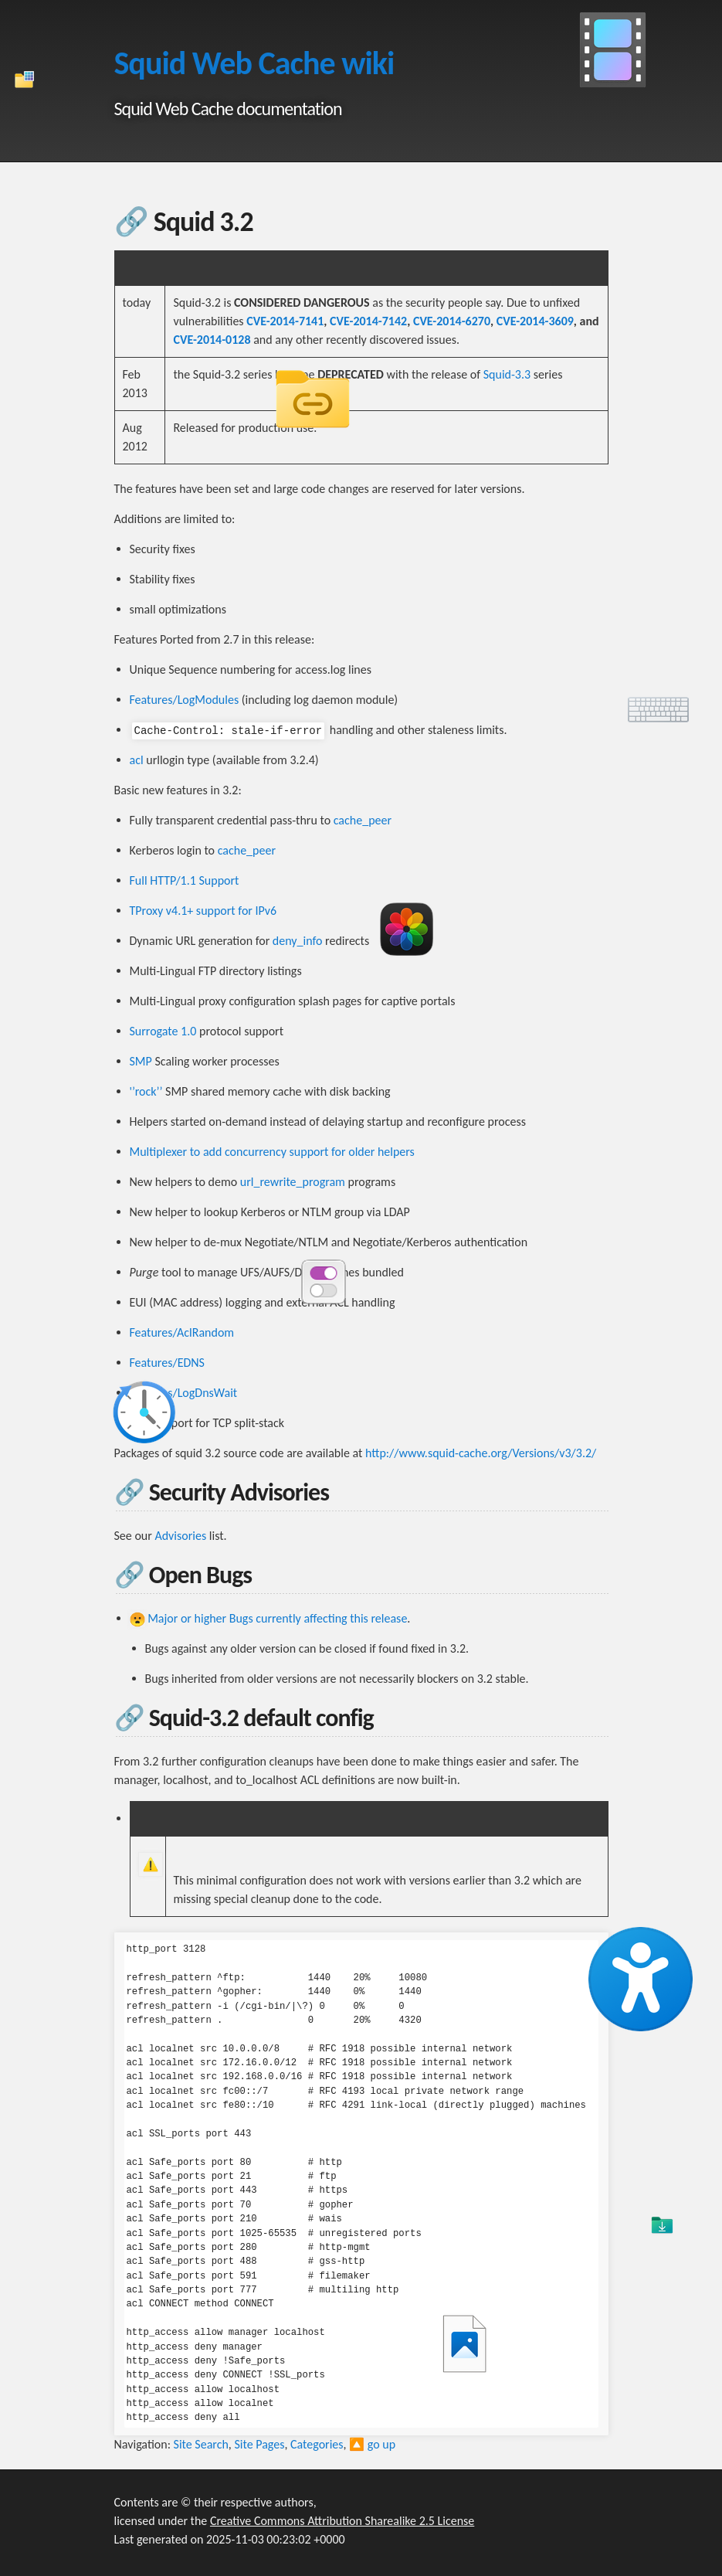 This screenshot has height=2576, width=722. What do you see at coordinates (658, 709) in the screenshot?
I see `access keyboard settings` at bounding box center [658, 709].